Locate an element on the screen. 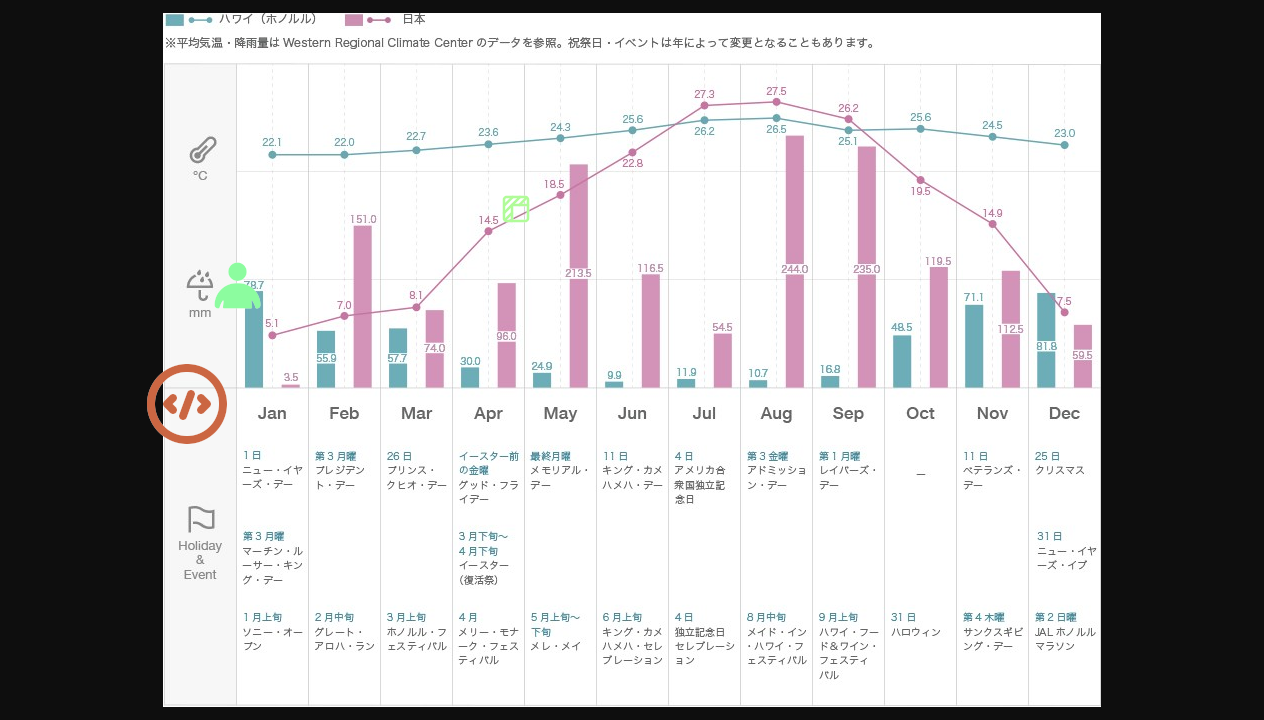 Image resolution: width=1264 pixels, height=720 pixels. view your profile is located at coordinates (237, 285).